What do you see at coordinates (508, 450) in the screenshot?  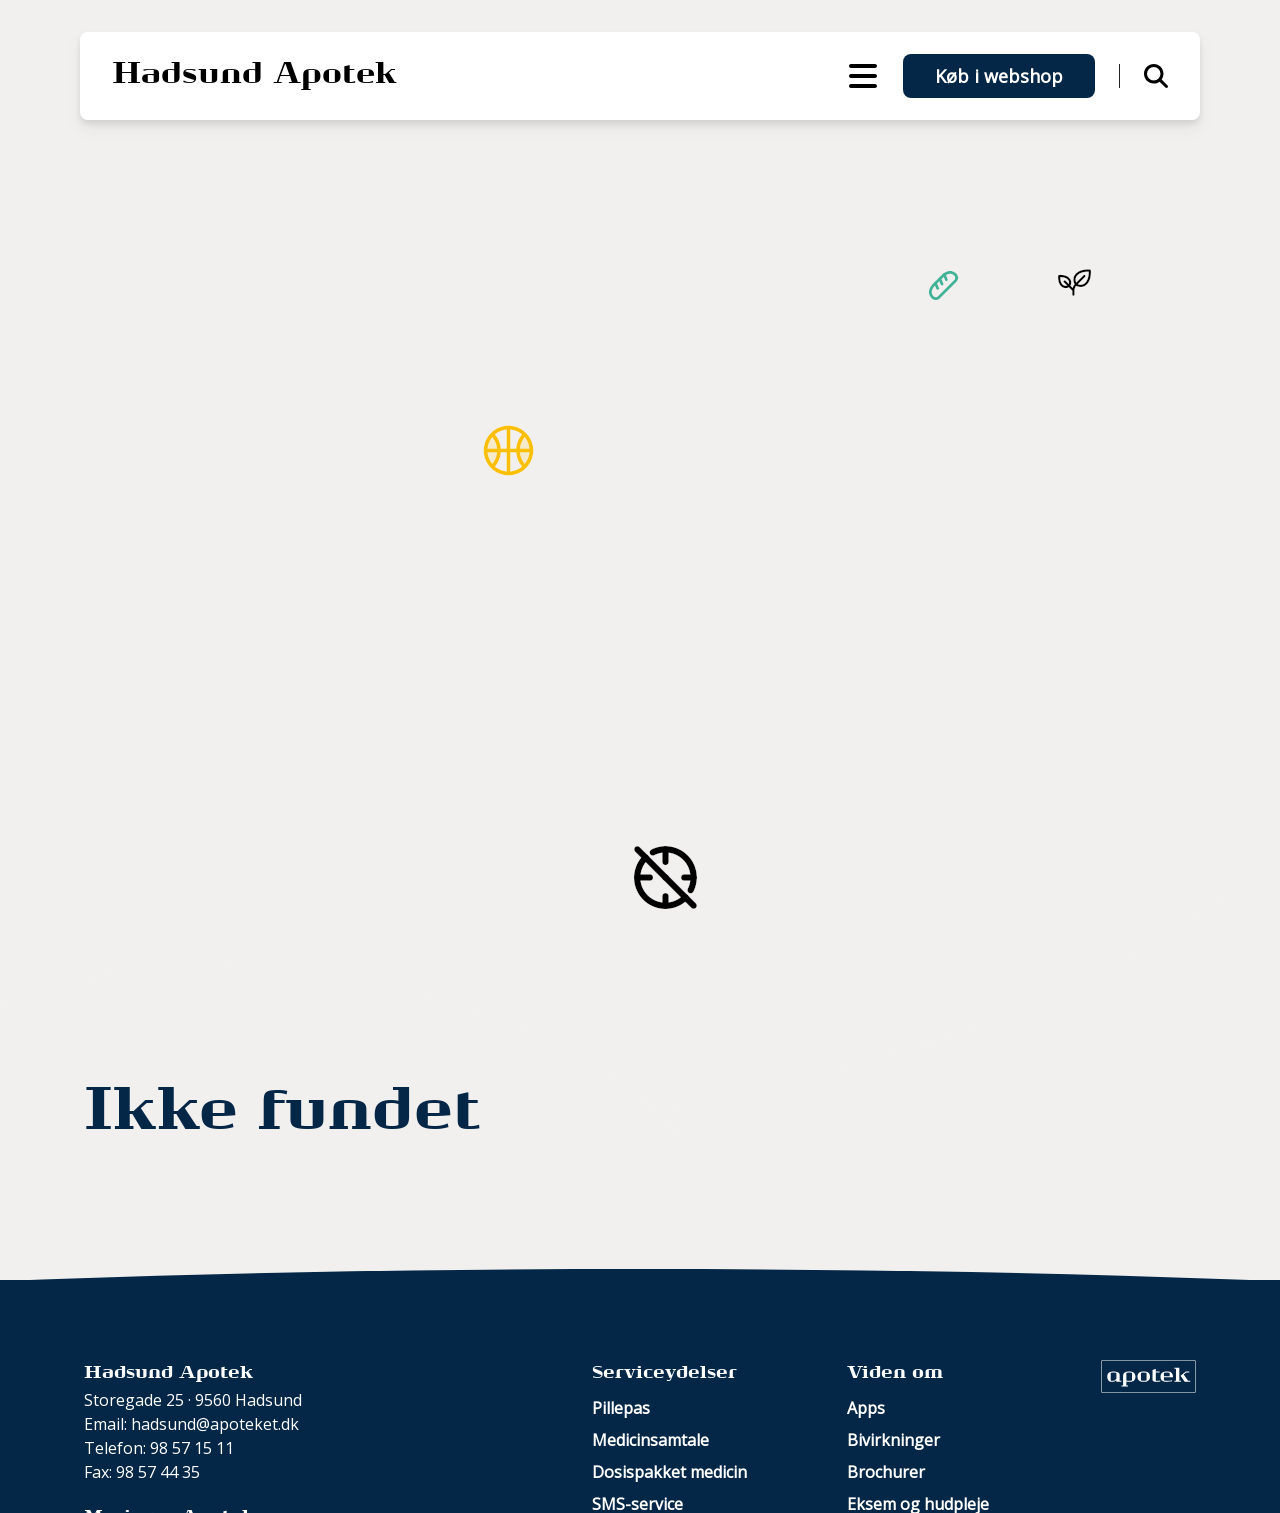 I see `access sports or basketball-related content` at bounding box center [508, 450].